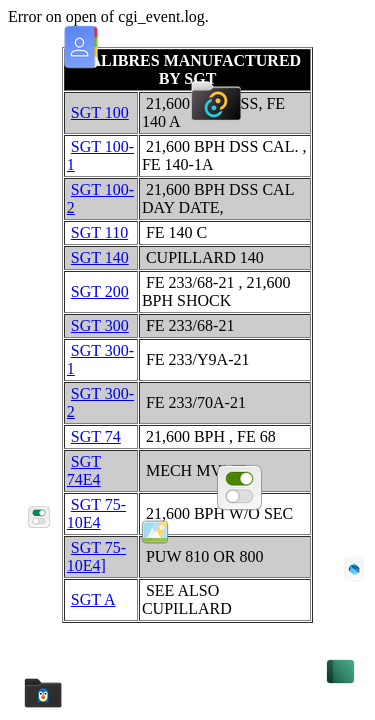 The width and height of the screenshot is (375, 720). What do you see at coordinates (340, 670) in the screenshot?
I see `access the desktop folder` at bounding box center [340, 670].